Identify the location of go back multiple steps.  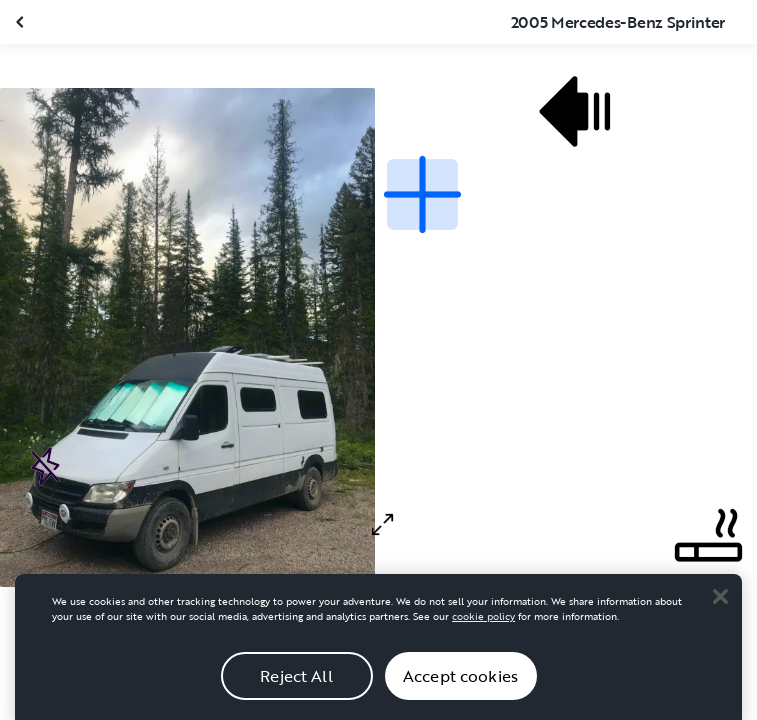
(577, 111).